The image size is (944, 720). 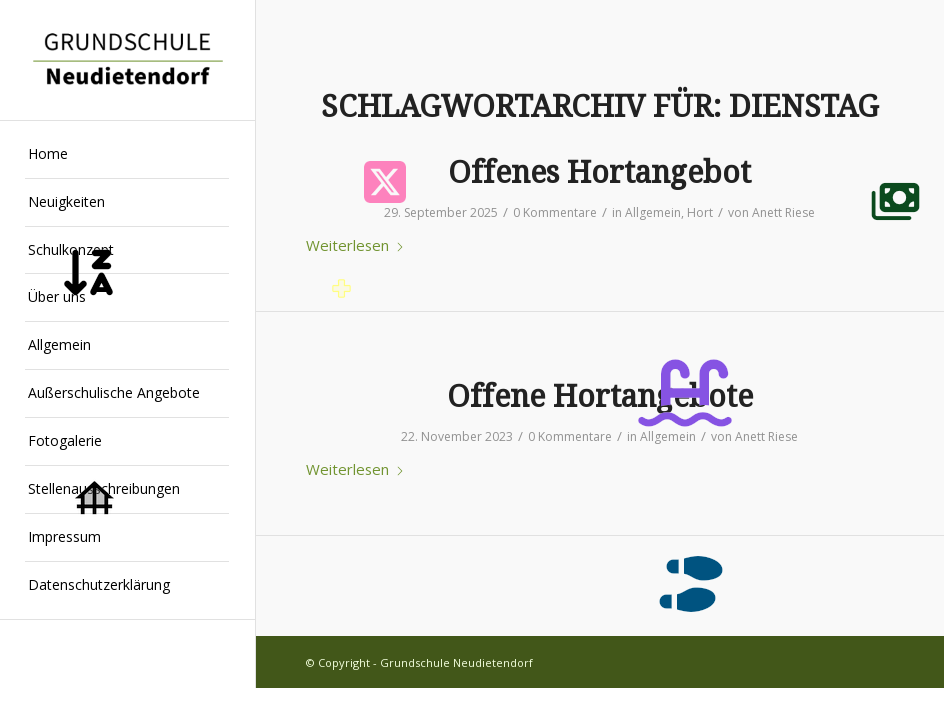 What do you see at coordinates (341, 288) in the screenshot?
I see `access health or medical information` at bounding box center [341, 288].